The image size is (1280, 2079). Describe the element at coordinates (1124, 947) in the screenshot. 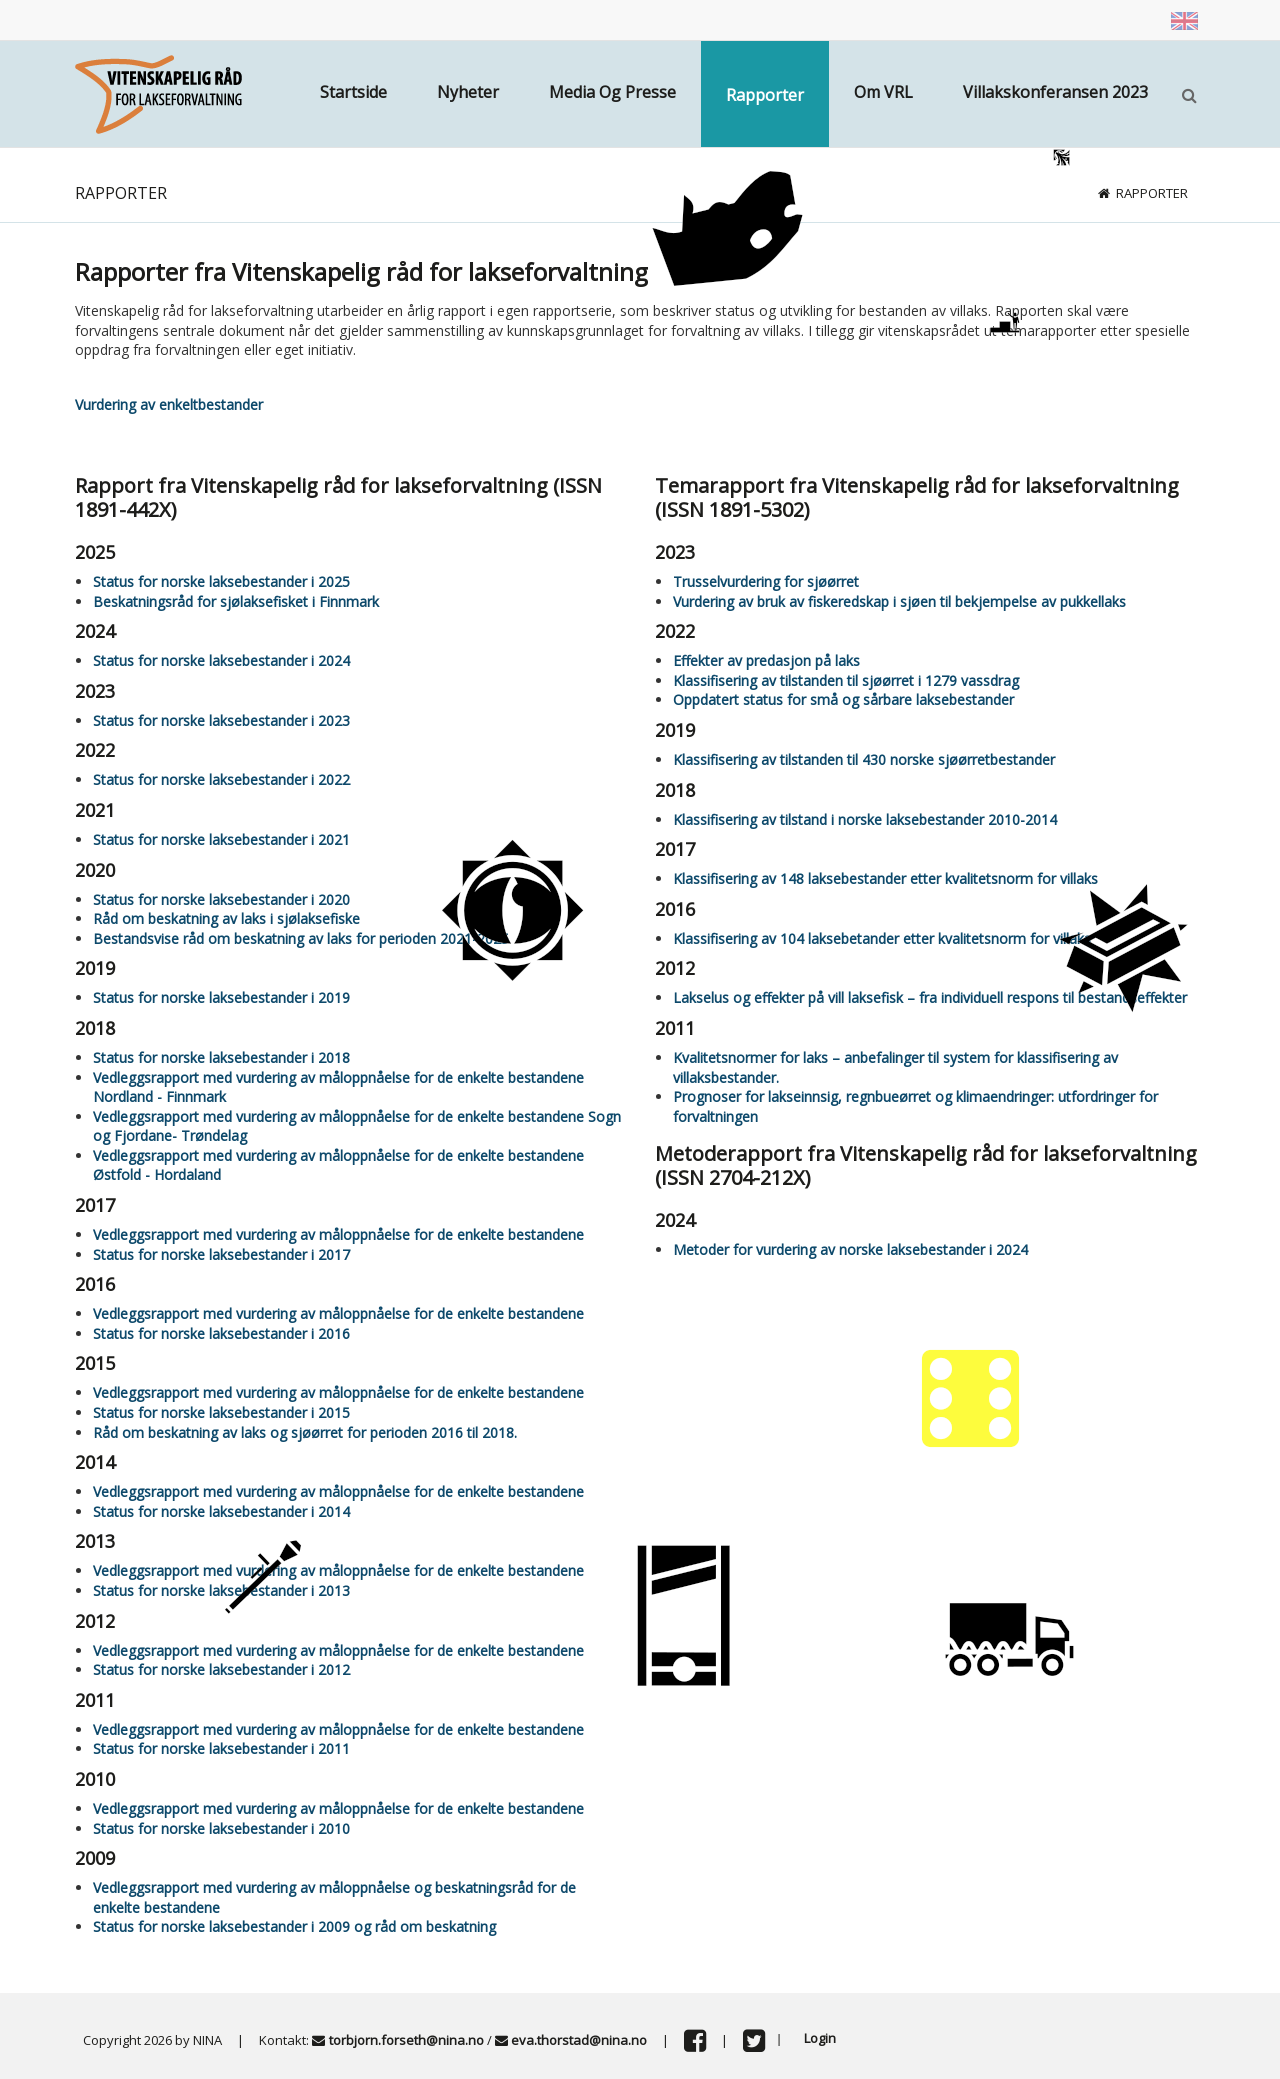

I see `view in-game currency or gold balance` at that location.